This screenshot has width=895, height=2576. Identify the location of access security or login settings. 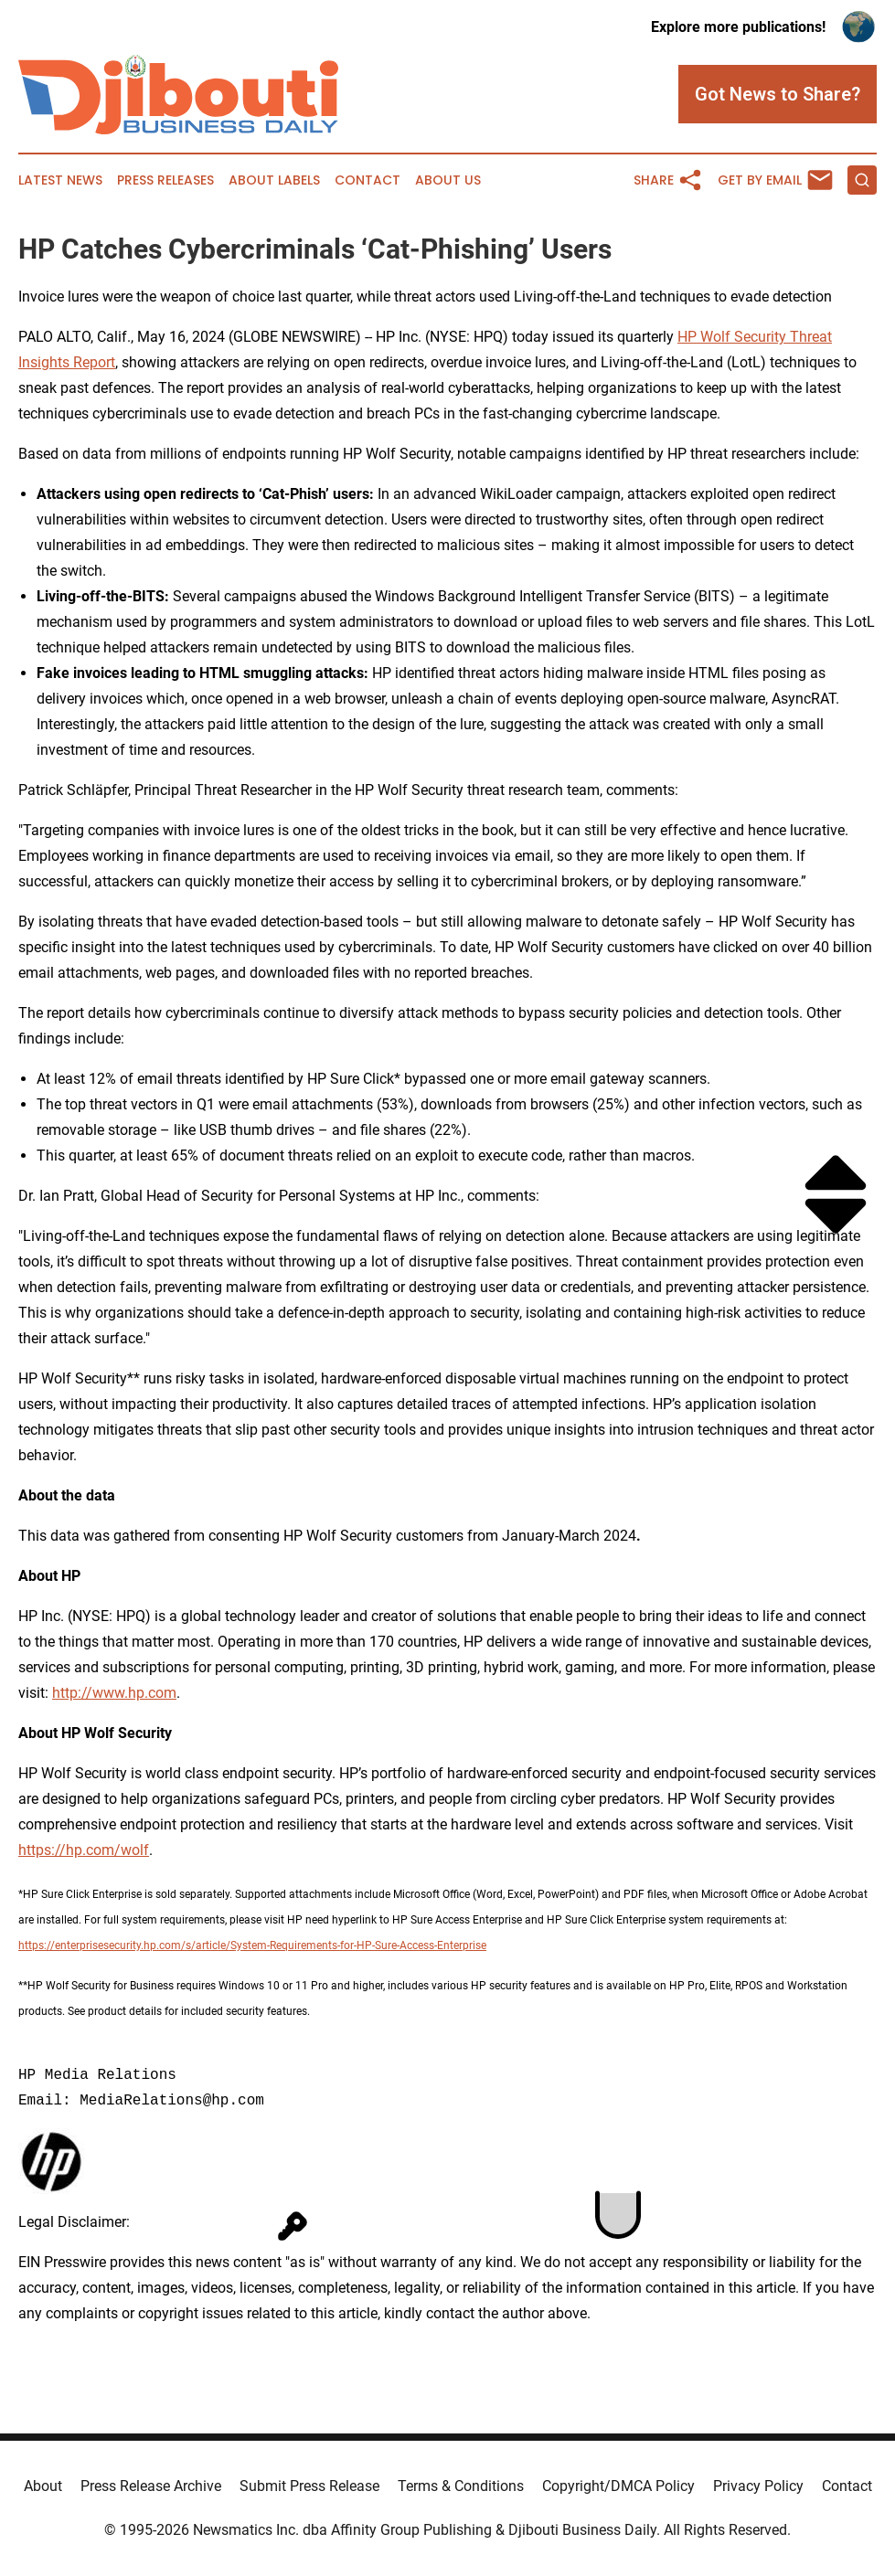
(293, 2226).